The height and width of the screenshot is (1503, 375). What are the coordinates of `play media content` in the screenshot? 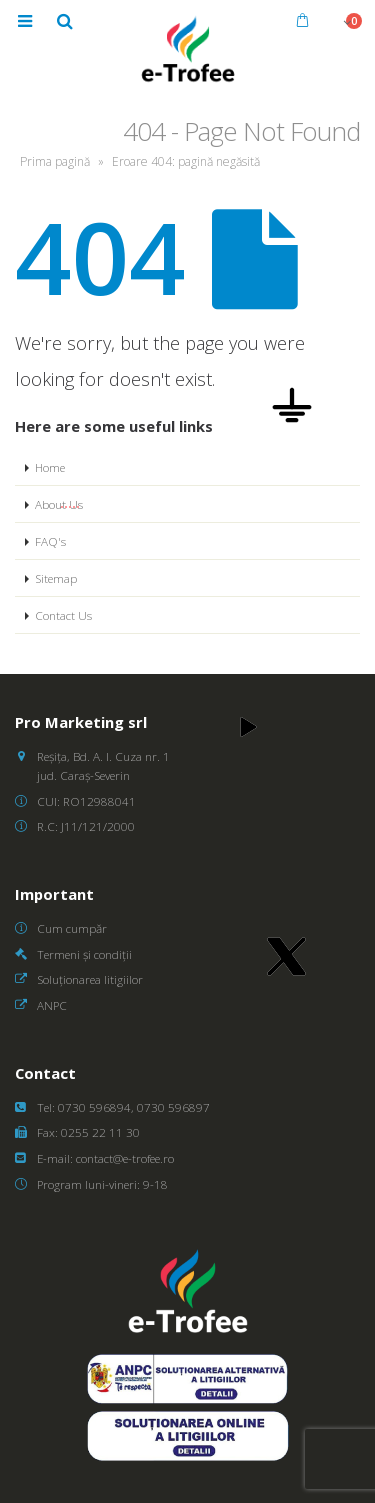 It's located at (247, 727).